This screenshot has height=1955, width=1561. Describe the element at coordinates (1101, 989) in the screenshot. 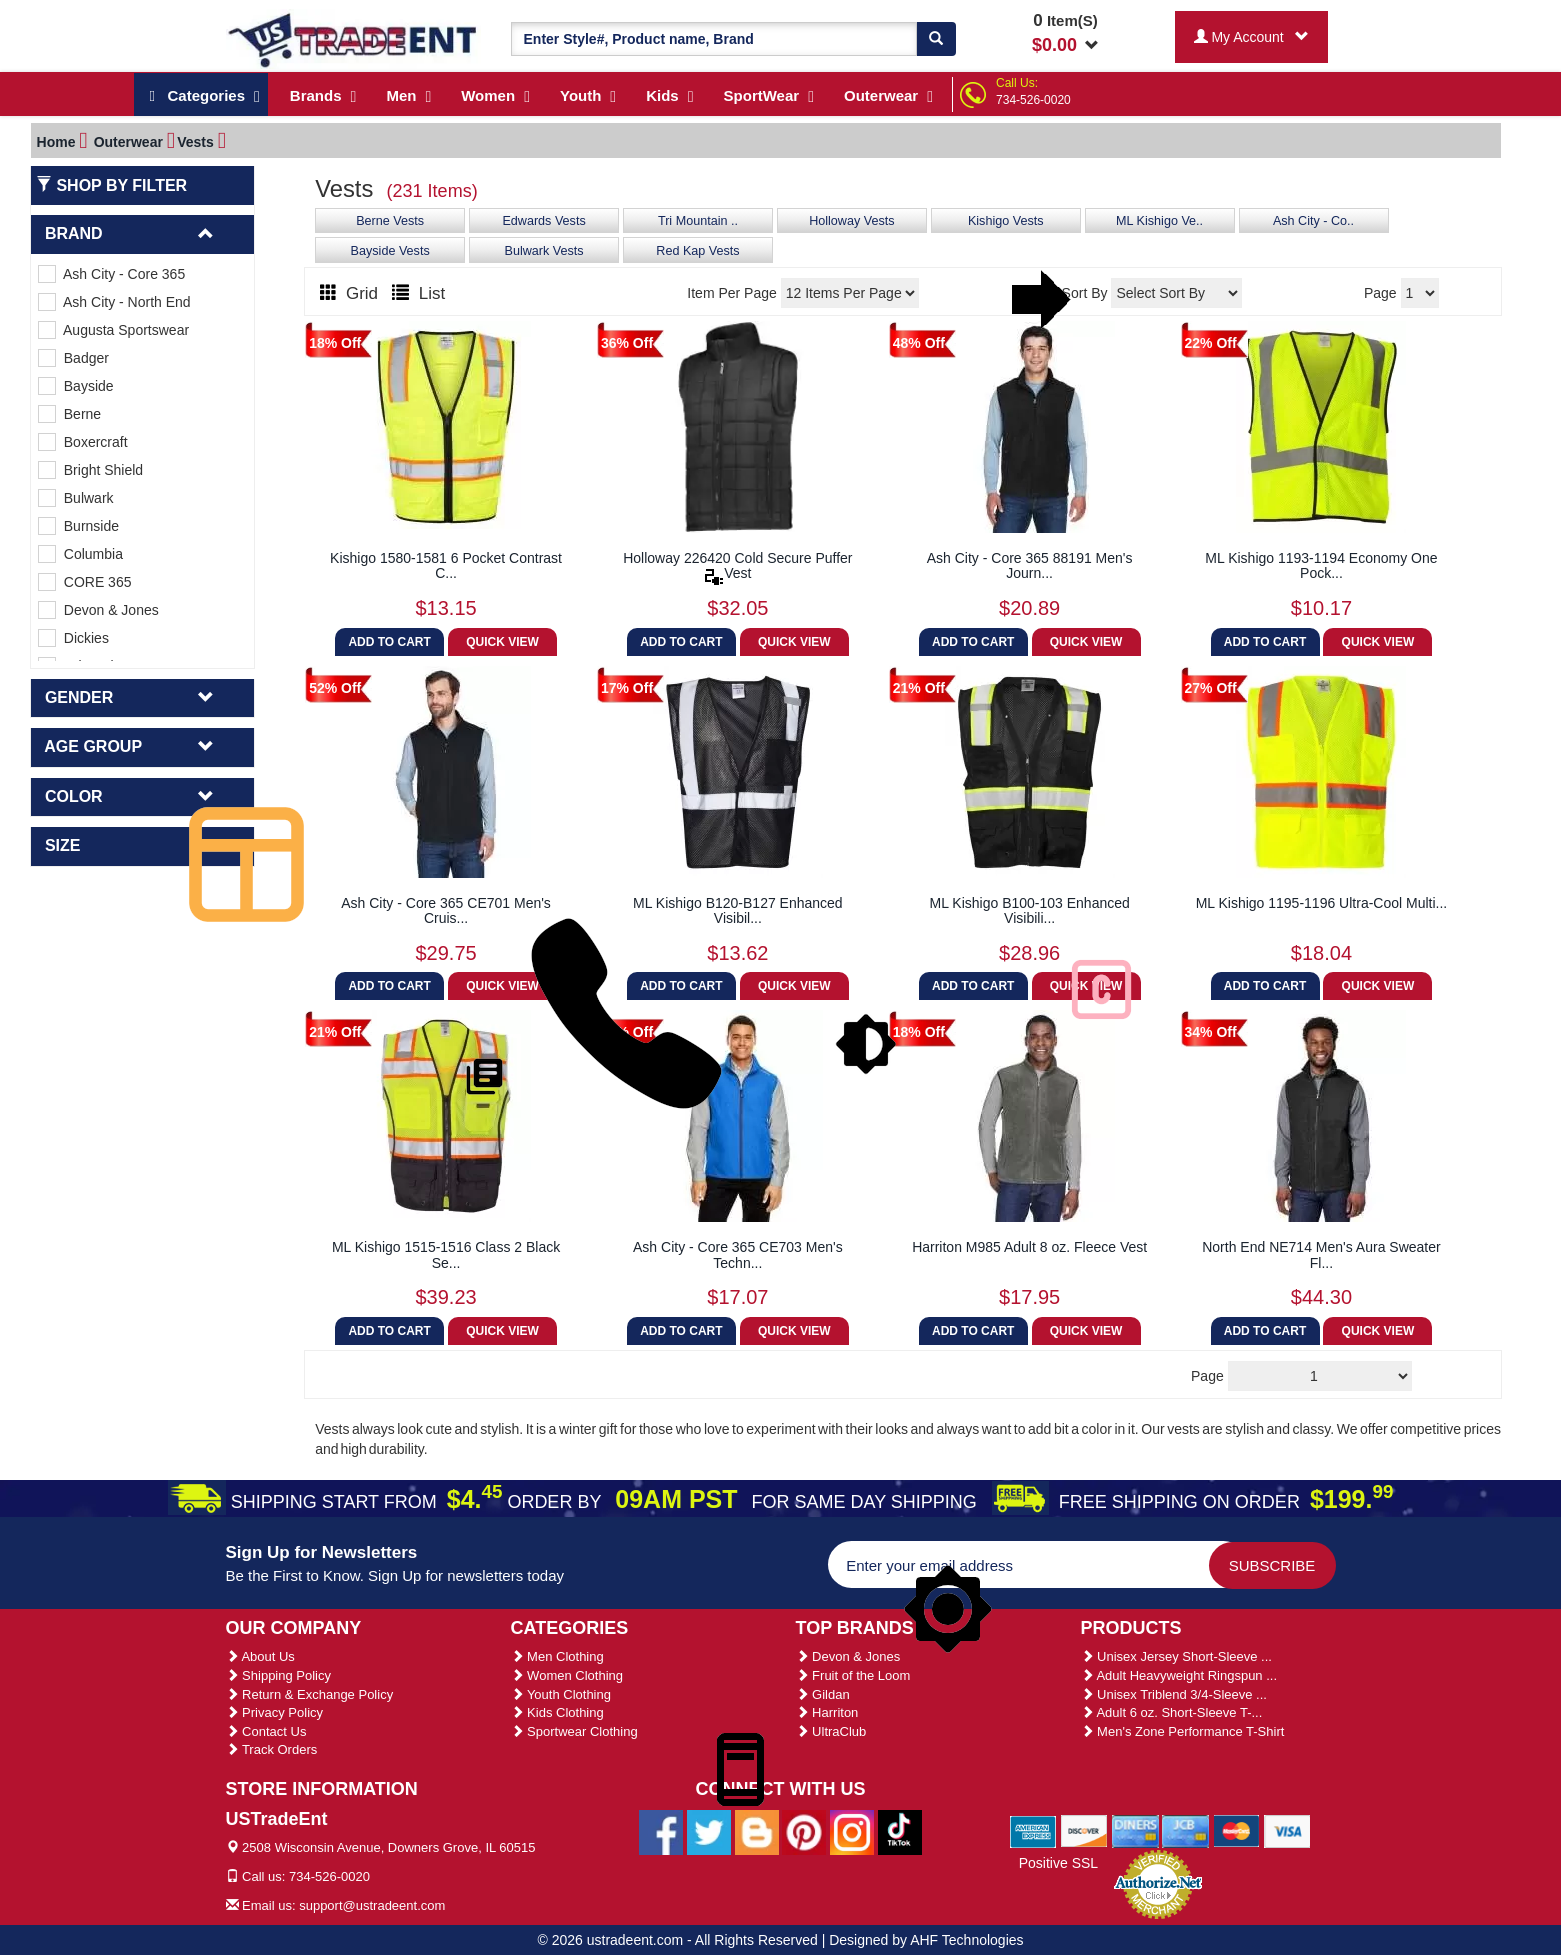

I see `indicates a "C" grade or rating` at that location.